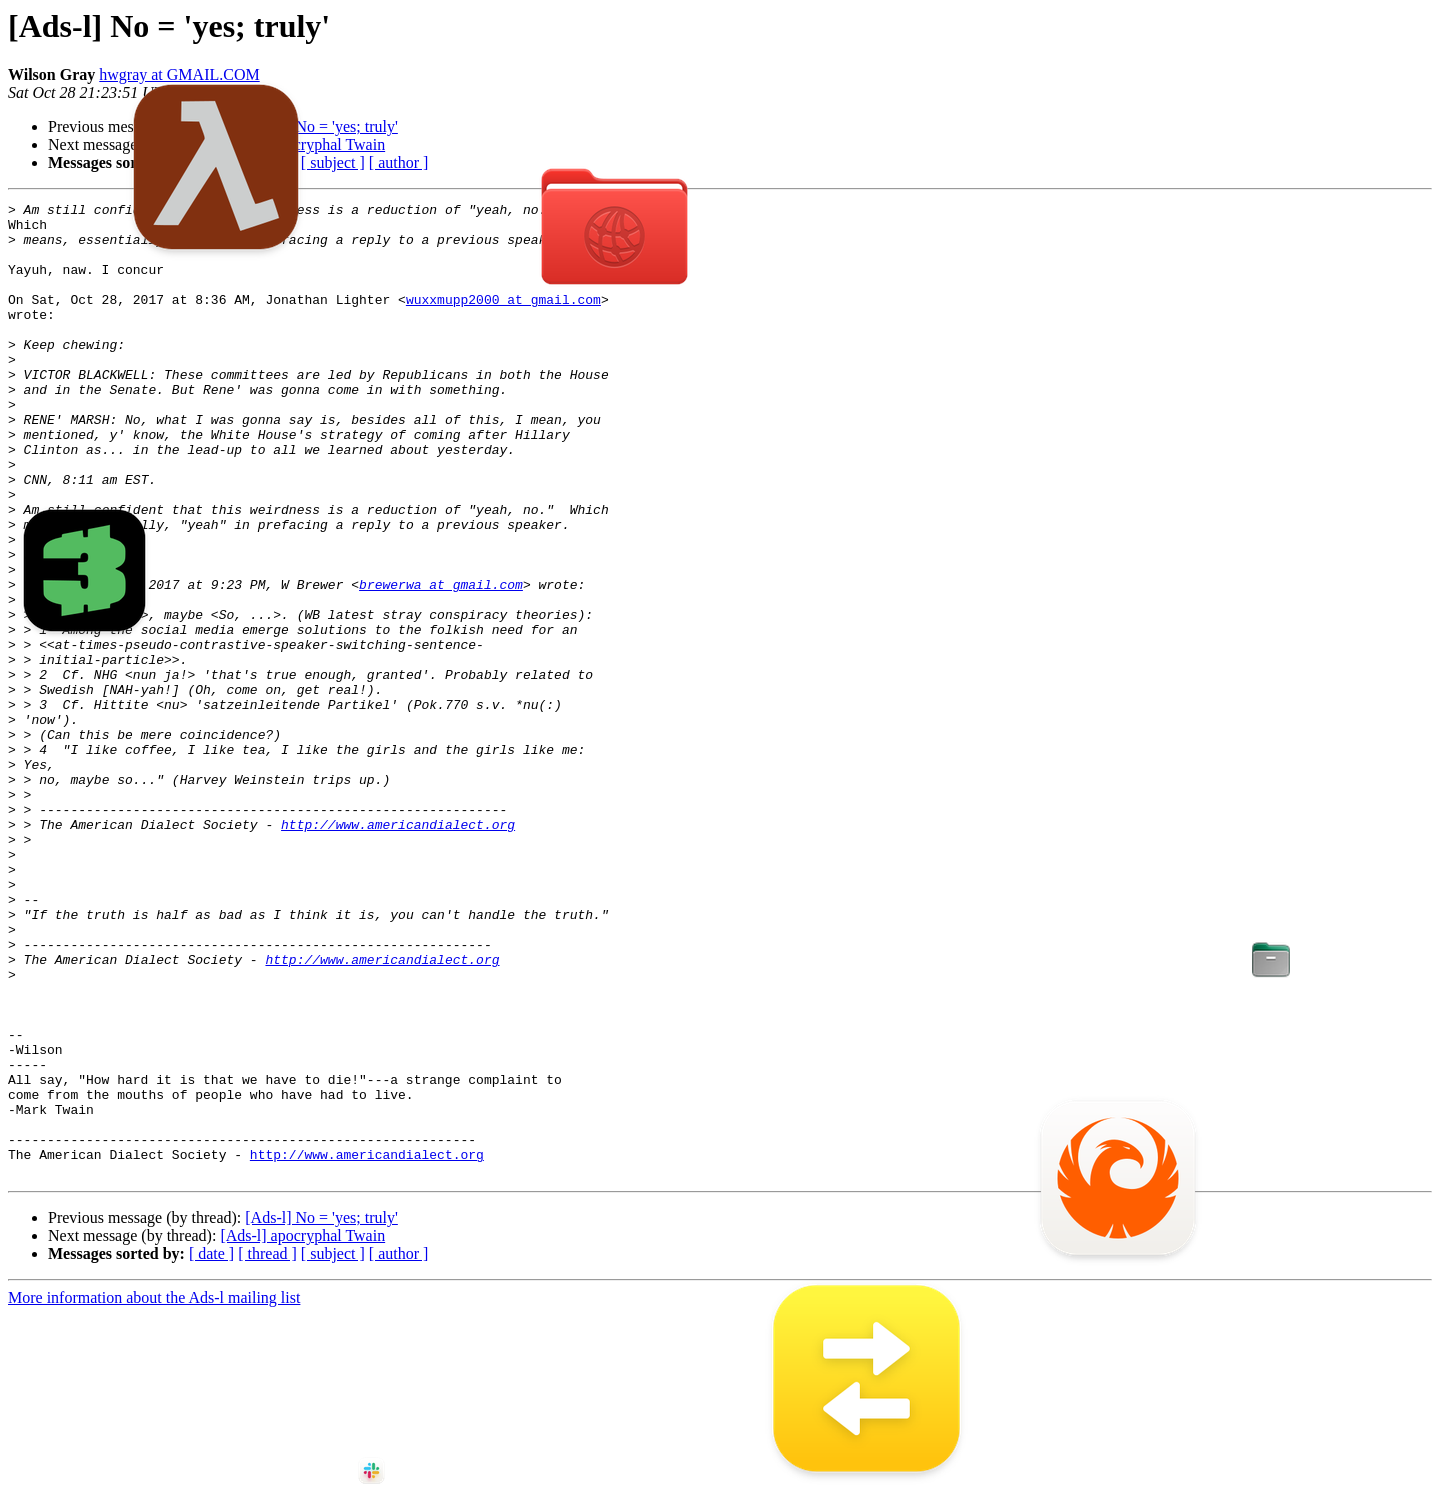 This screenshot has width=1440, height=1510. Describe the element at coordinates (84, 570) in the screenshot. I see `launch payday 3 game` at that location.